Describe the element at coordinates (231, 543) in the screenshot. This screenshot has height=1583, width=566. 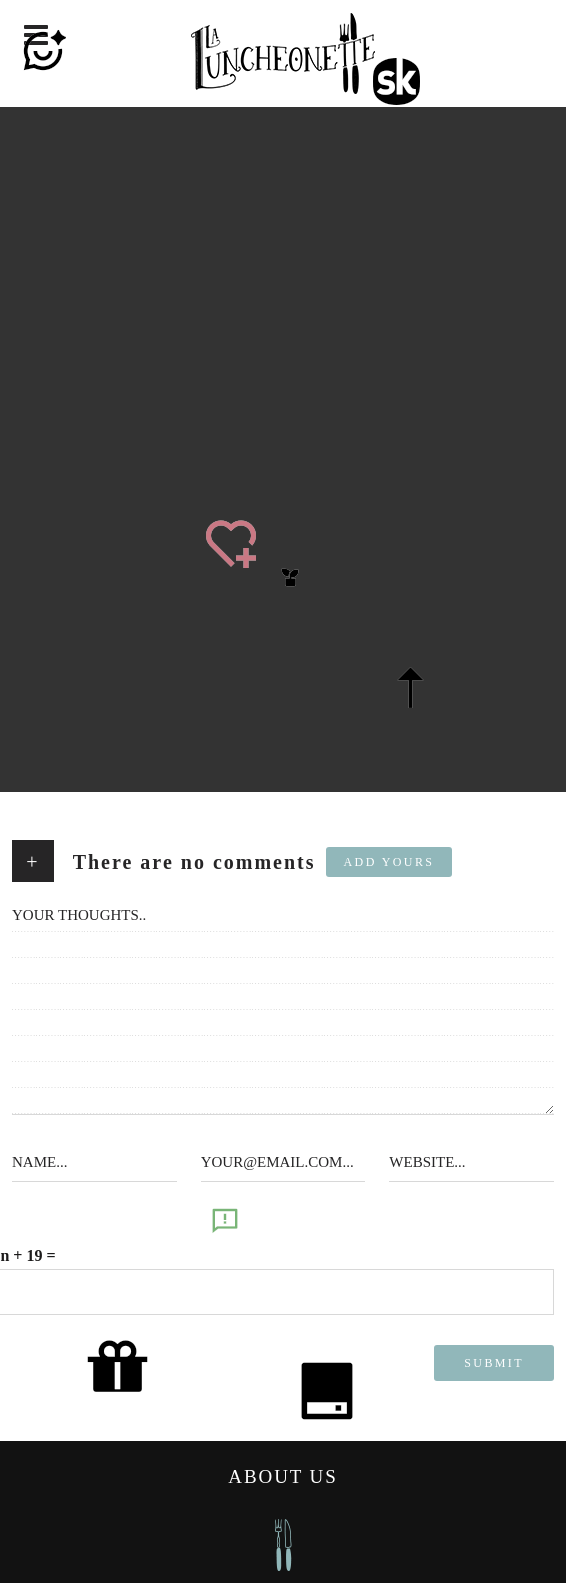
I see `add to favorites` at that location.